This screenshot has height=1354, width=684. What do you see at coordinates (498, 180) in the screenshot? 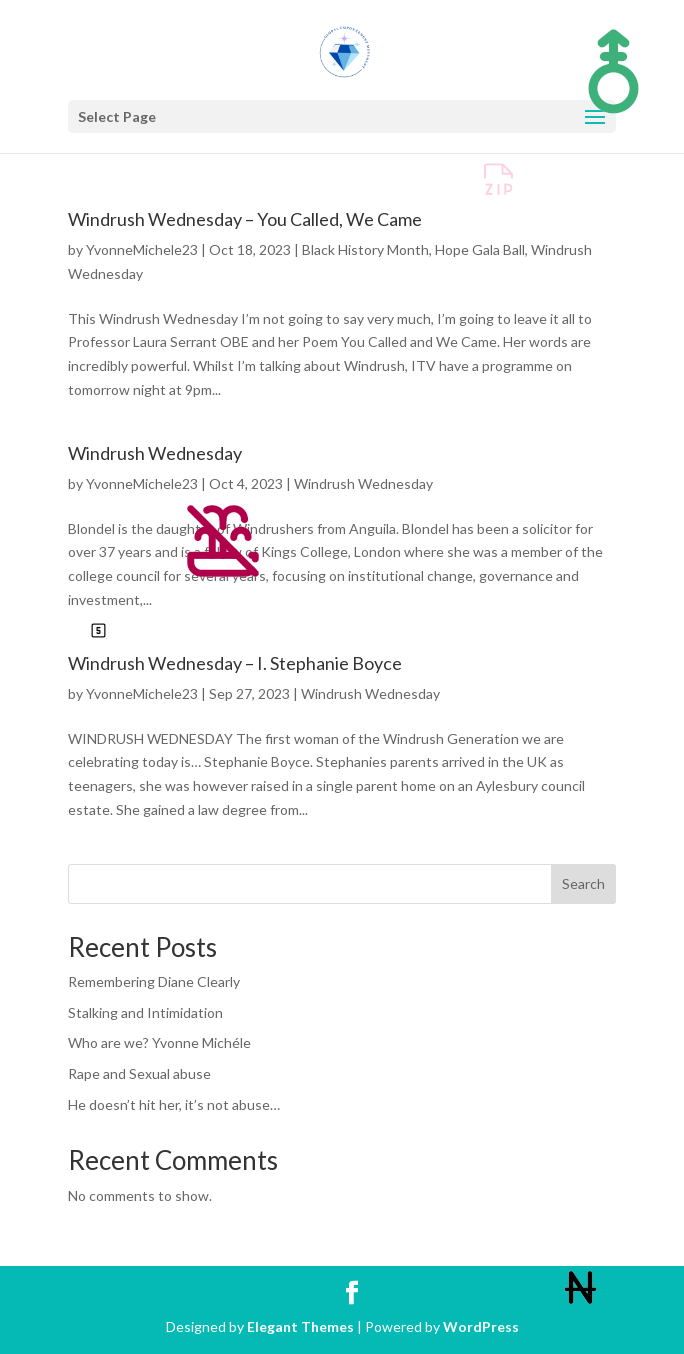
I see `compressed file or archive` at bounding box center [498, 180].